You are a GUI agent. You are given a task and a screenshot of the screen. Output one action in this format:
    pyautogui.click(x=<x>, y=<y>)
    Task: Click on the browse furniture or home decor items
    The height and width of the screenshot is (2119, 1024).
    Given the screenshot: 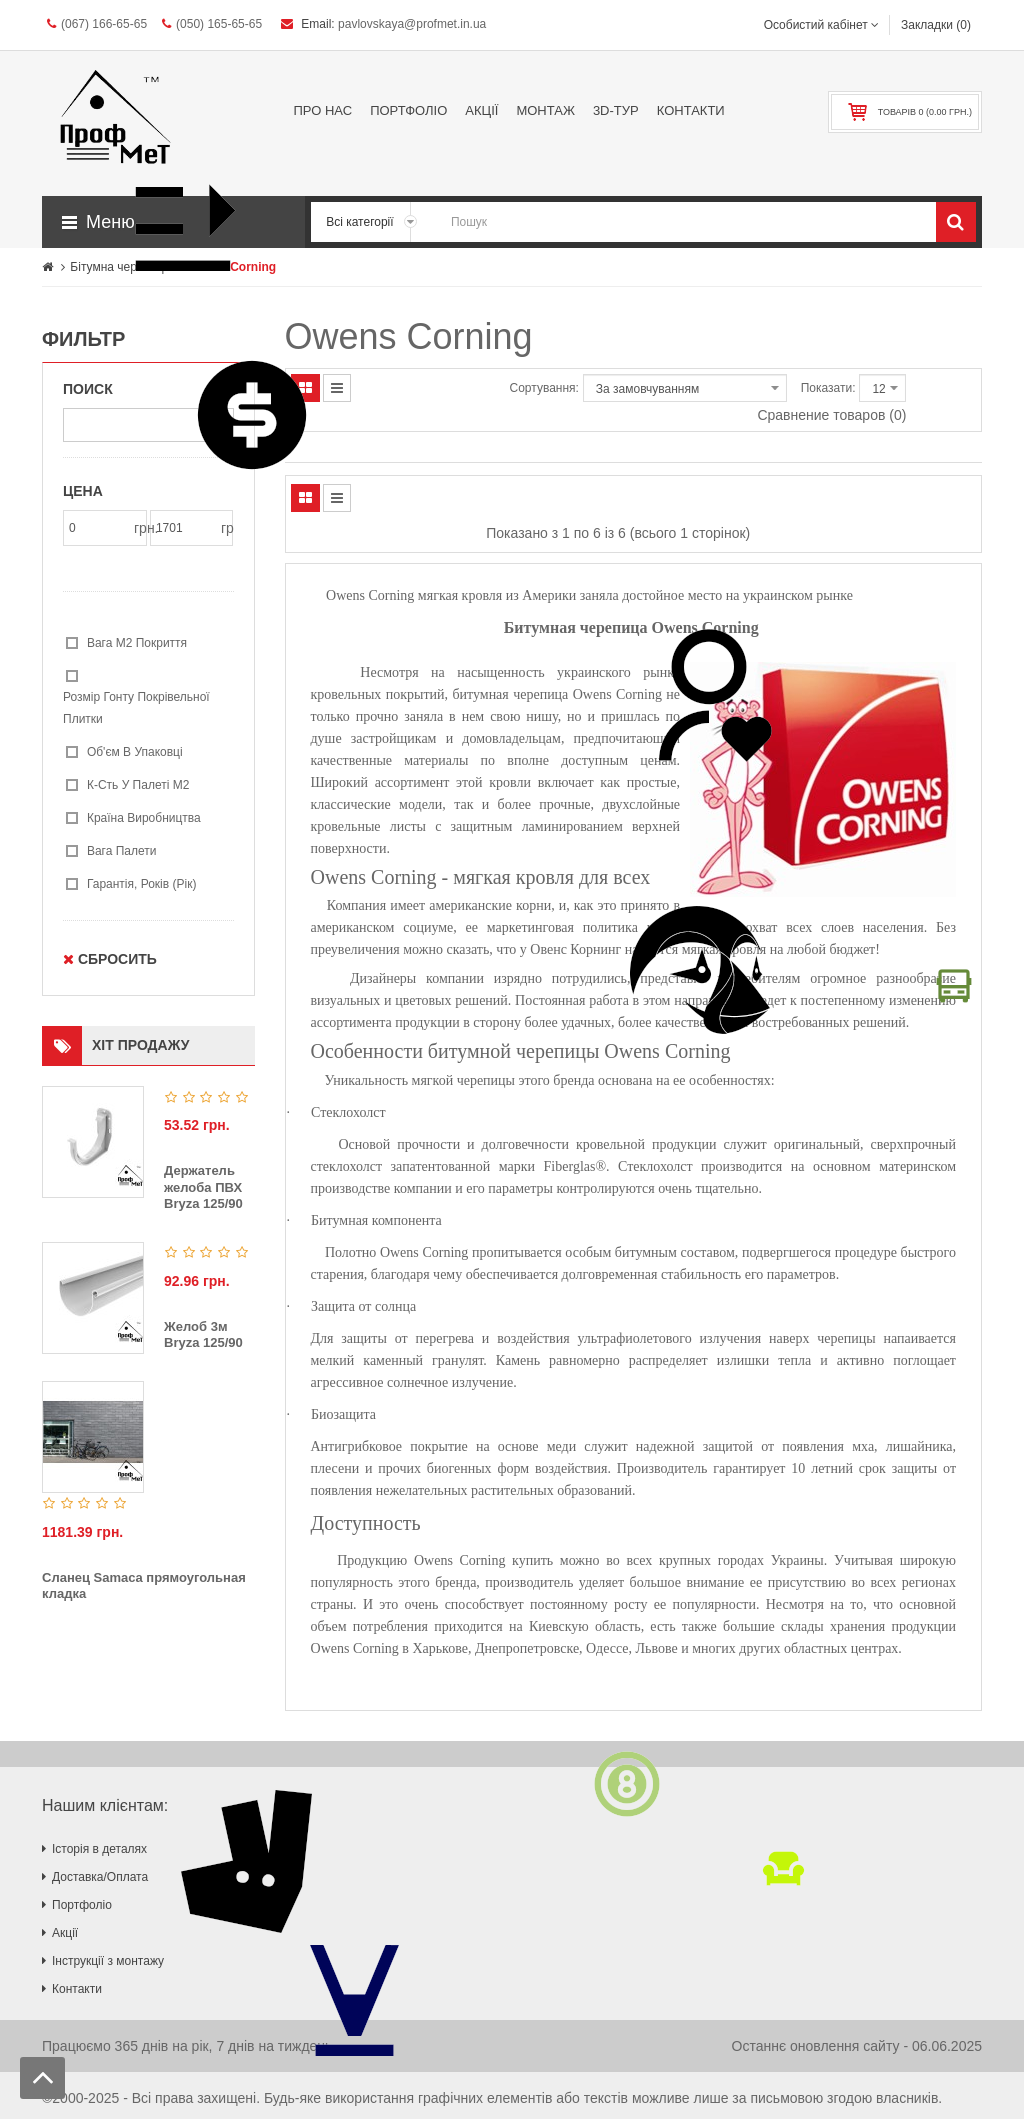 What is the action you would take?
    pyautogui.click(x=783, y=1868)
    